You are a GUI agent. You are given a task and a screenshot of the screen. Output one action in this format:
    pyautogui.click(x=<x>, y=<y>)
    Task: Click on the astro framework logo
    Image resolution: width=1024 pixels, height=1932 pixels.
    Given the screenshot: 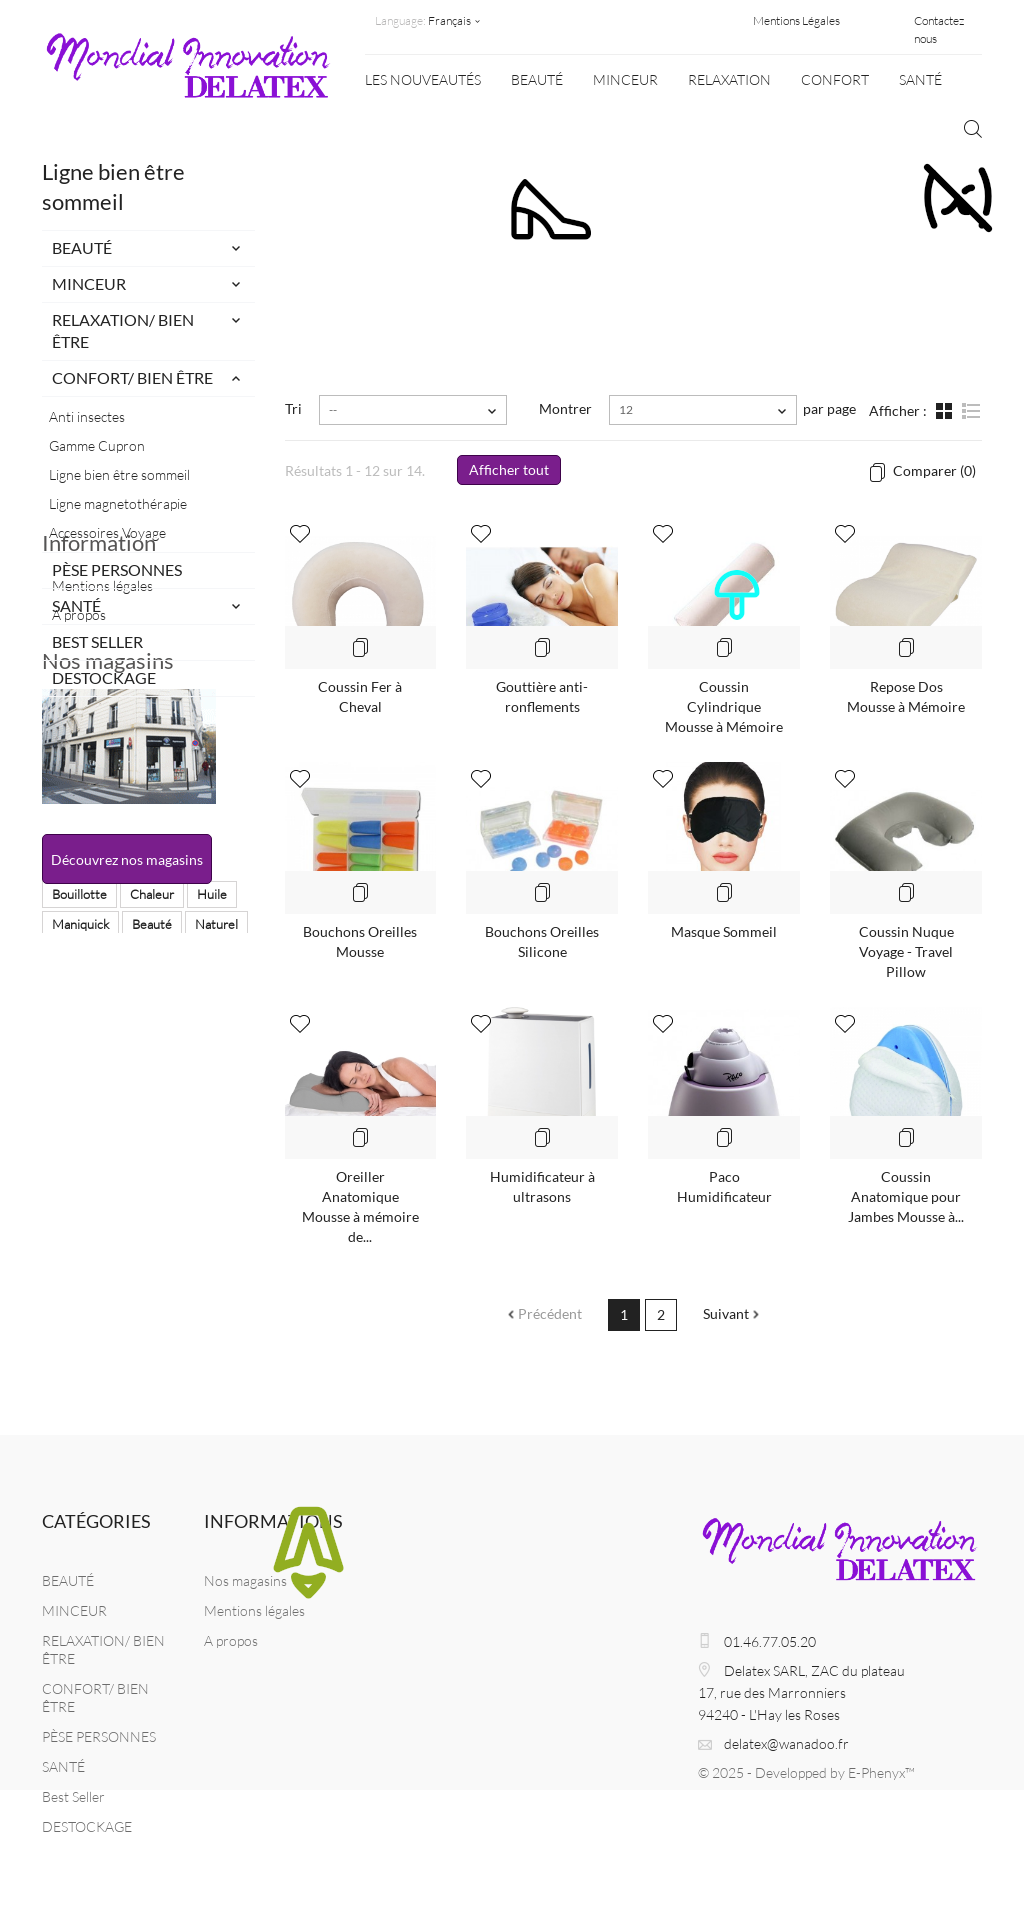 What is the action you would take?
    pyautogui.click(x=308, y=1550)
    